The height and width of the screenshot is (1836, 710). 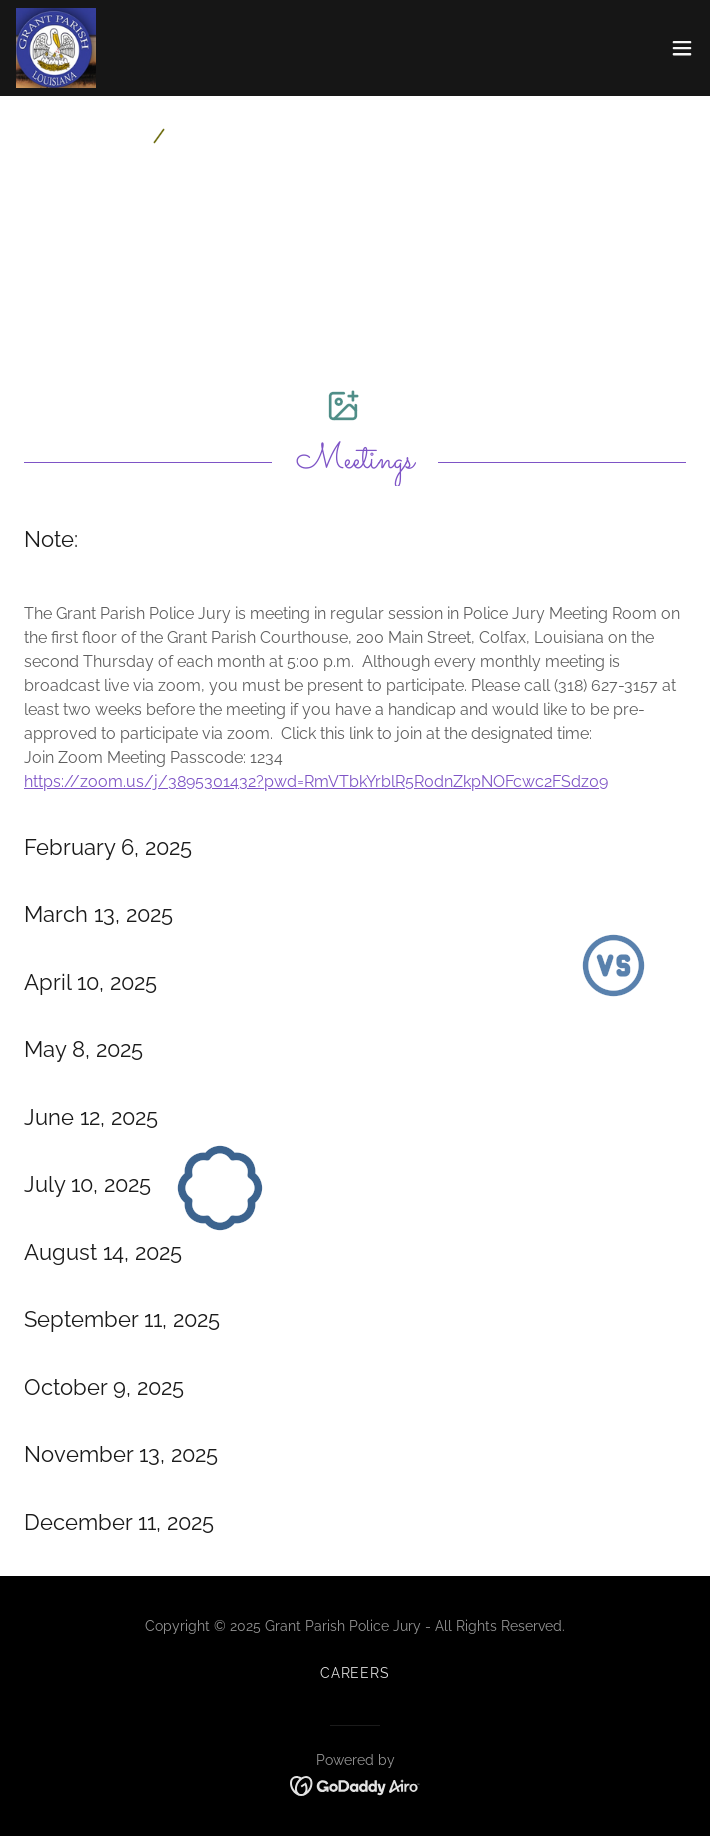 What do you see at coordinates (220, 1188) in the screenshot?
I see `indicates a badge or achievement placeholder` at bounding box center [220, 1188].